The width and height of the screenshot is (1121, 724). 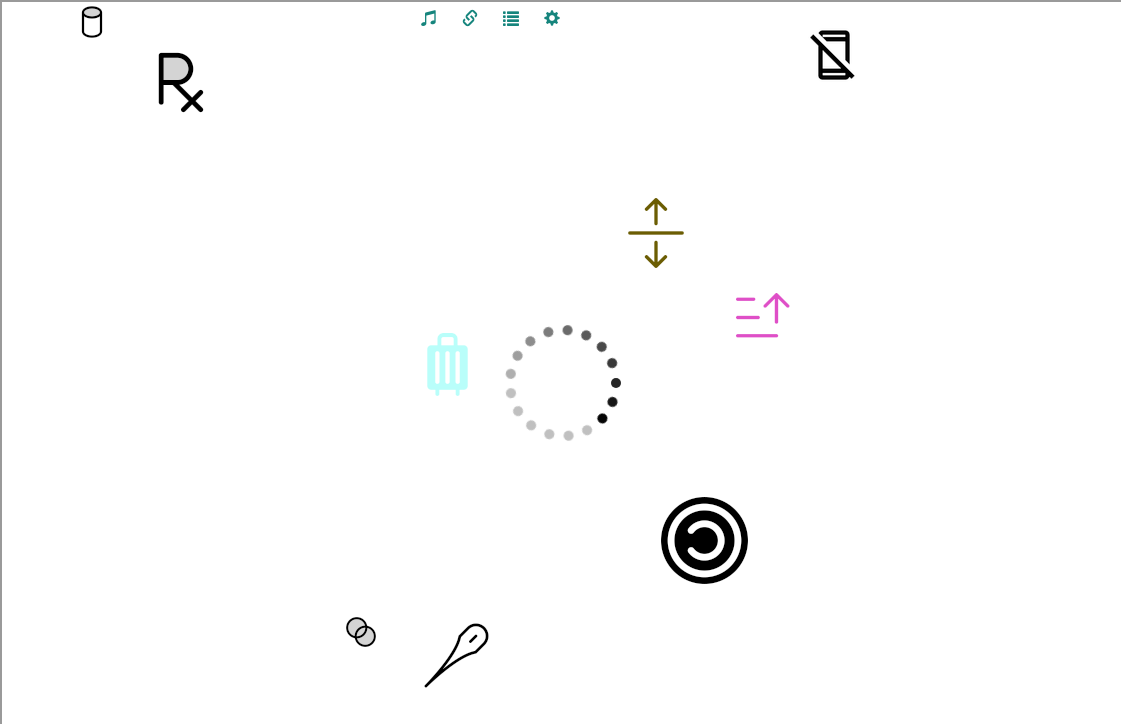 What do you see at coordinates (656, 233) in the screenshot?
I see `expand content vertically` at bounding box center [656, 233].